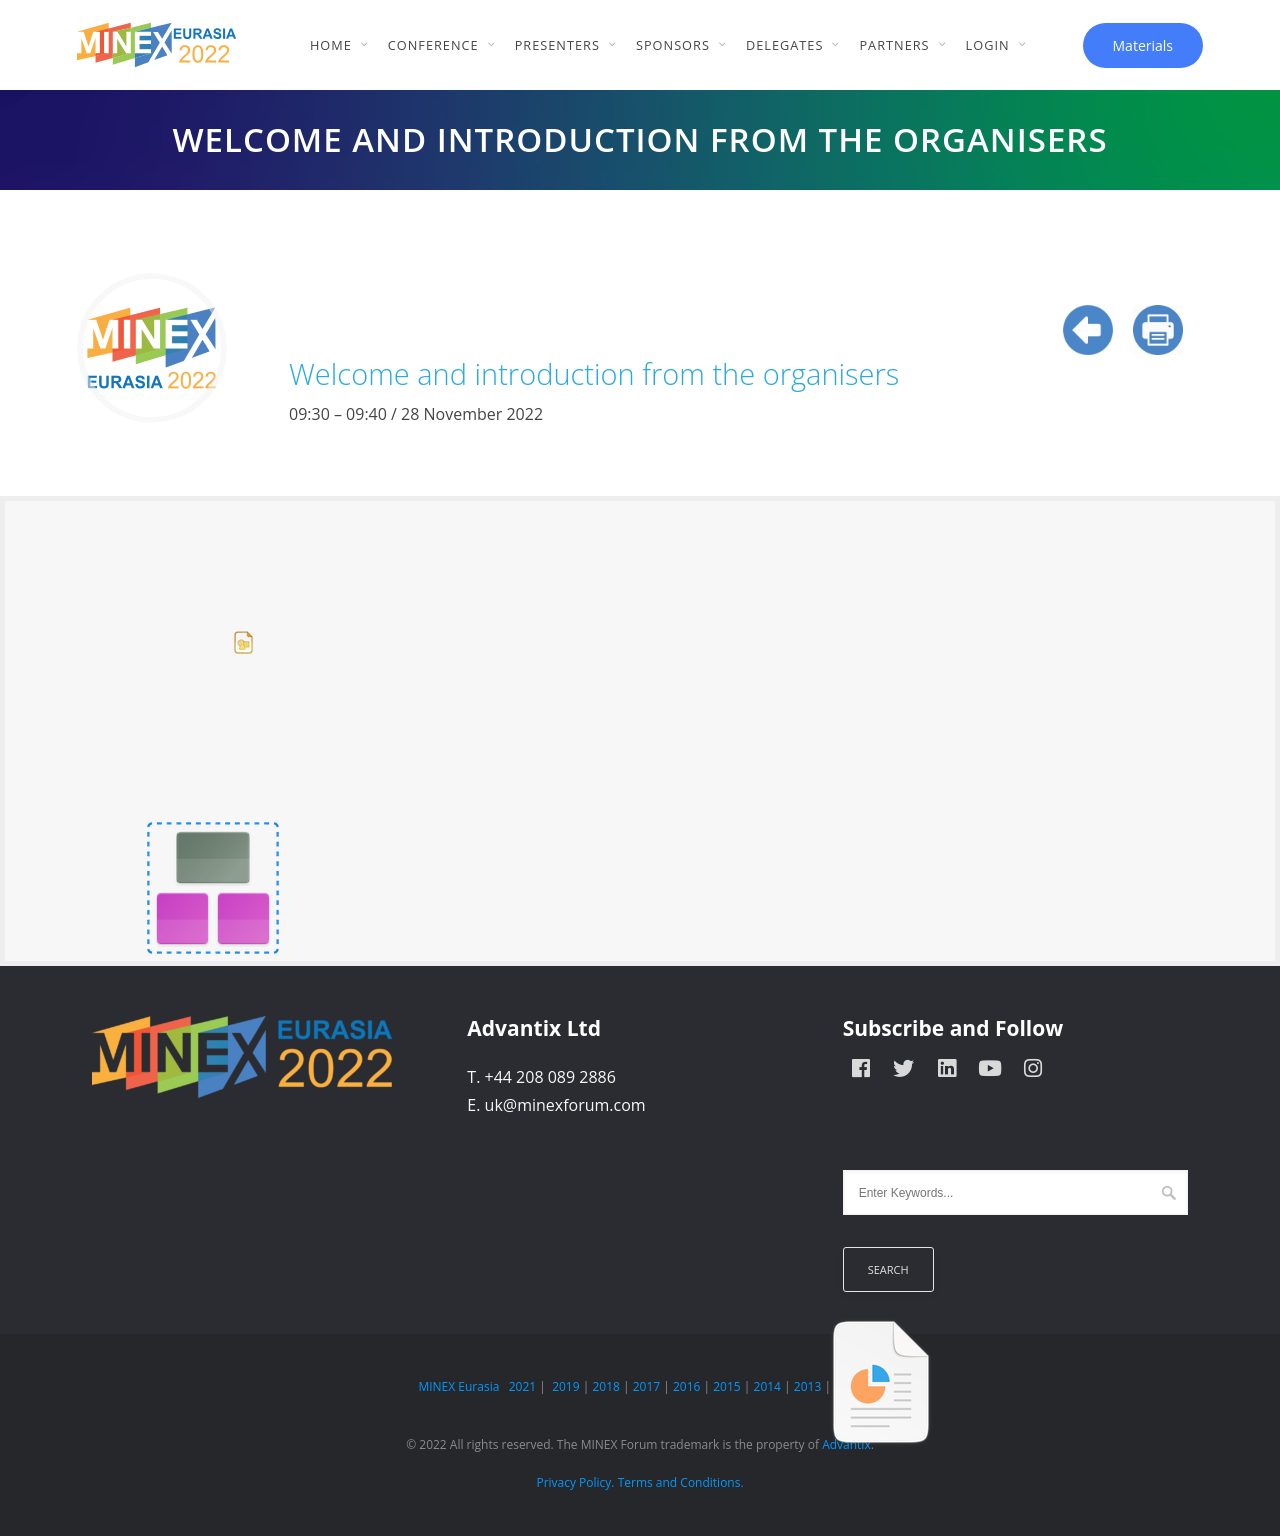 The width and height of the screenshot is (1280, 1536). Describe the element at coordinates (881, 1382) in the screenshot. I see `open a presentation file` at that location.